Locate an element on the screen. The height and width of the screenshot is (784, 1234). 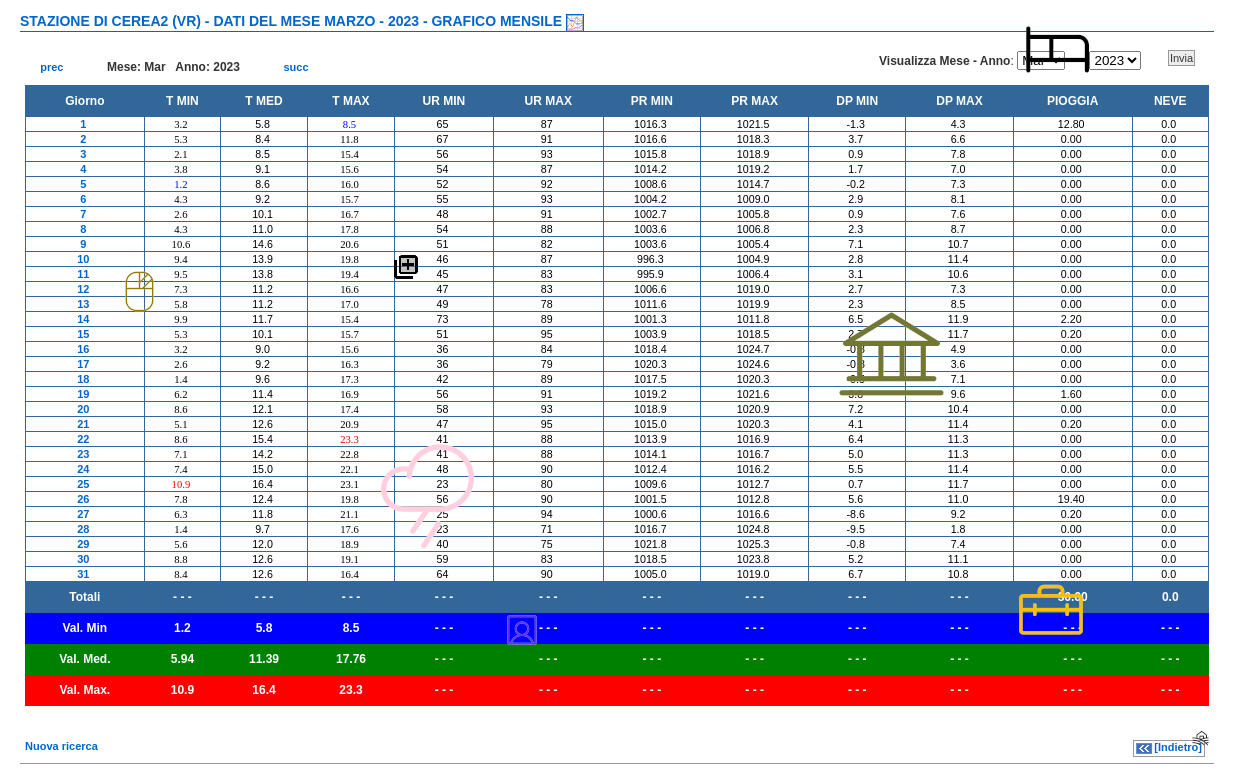
view user profile is located at coordinates (522, 630).